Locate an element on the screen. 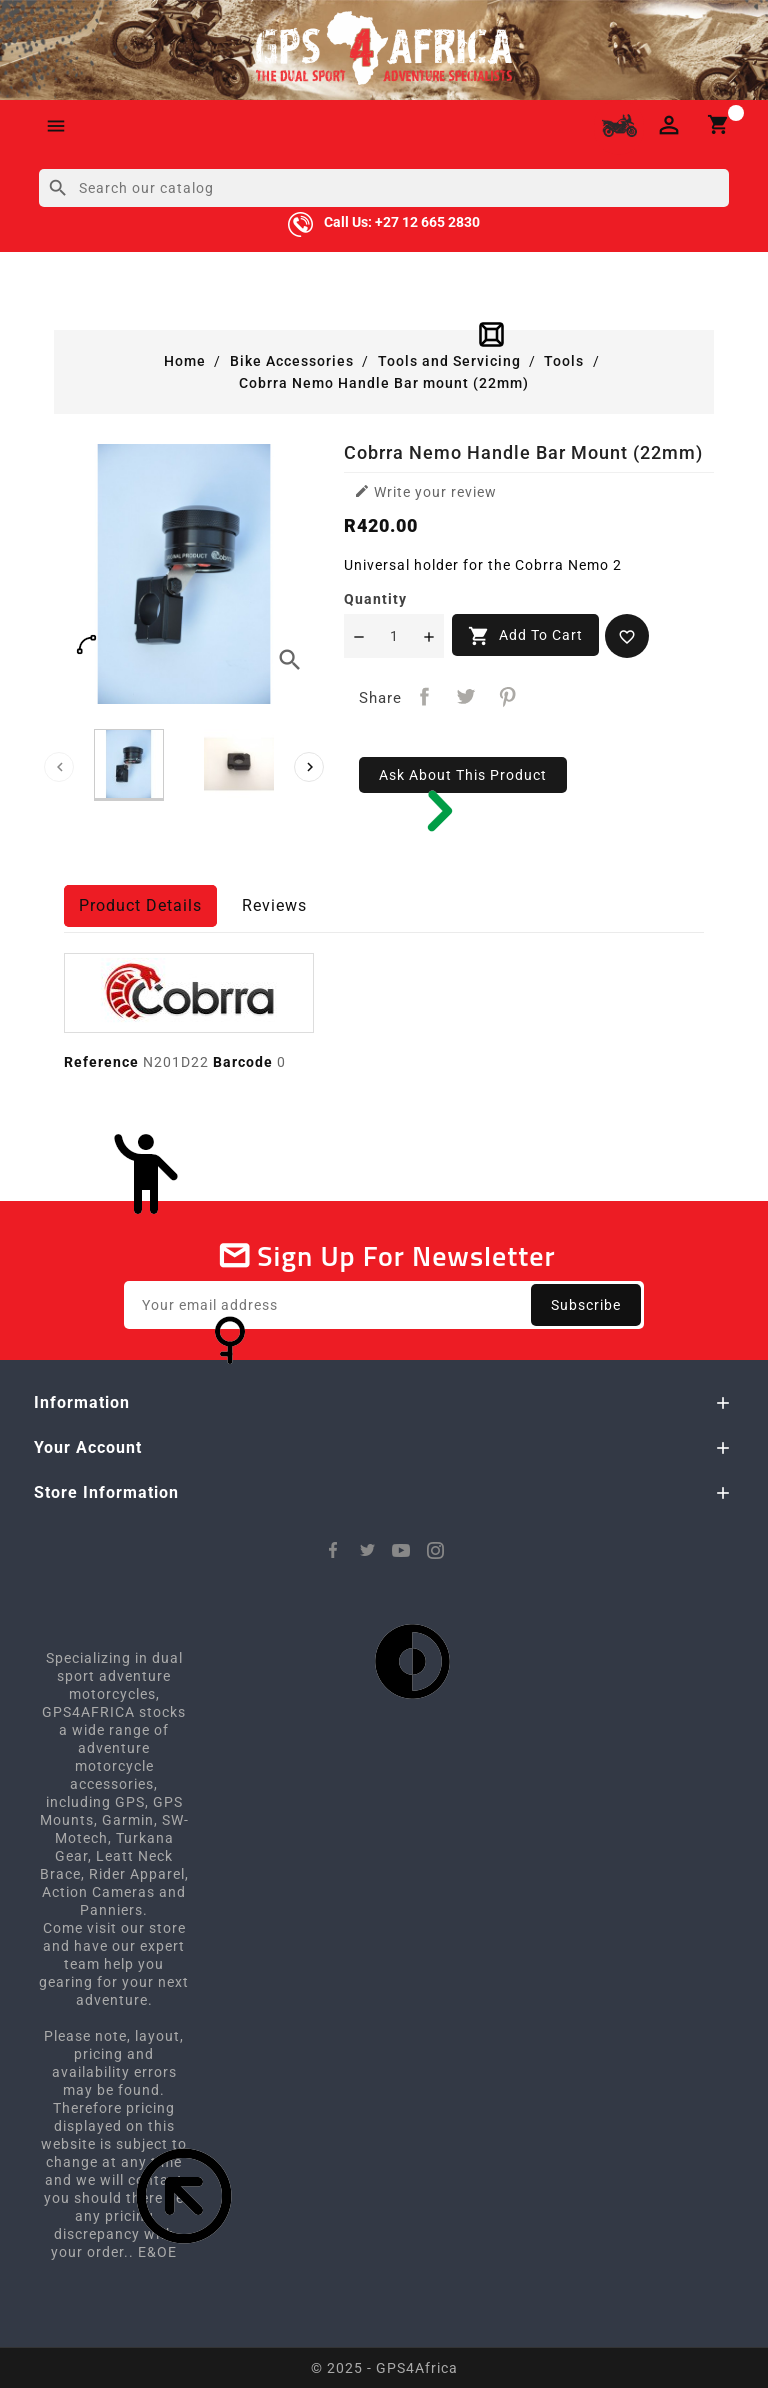 This screenshot has height=2388, width=768. navigate back to previous screen is located at coordinates (184, 2196).